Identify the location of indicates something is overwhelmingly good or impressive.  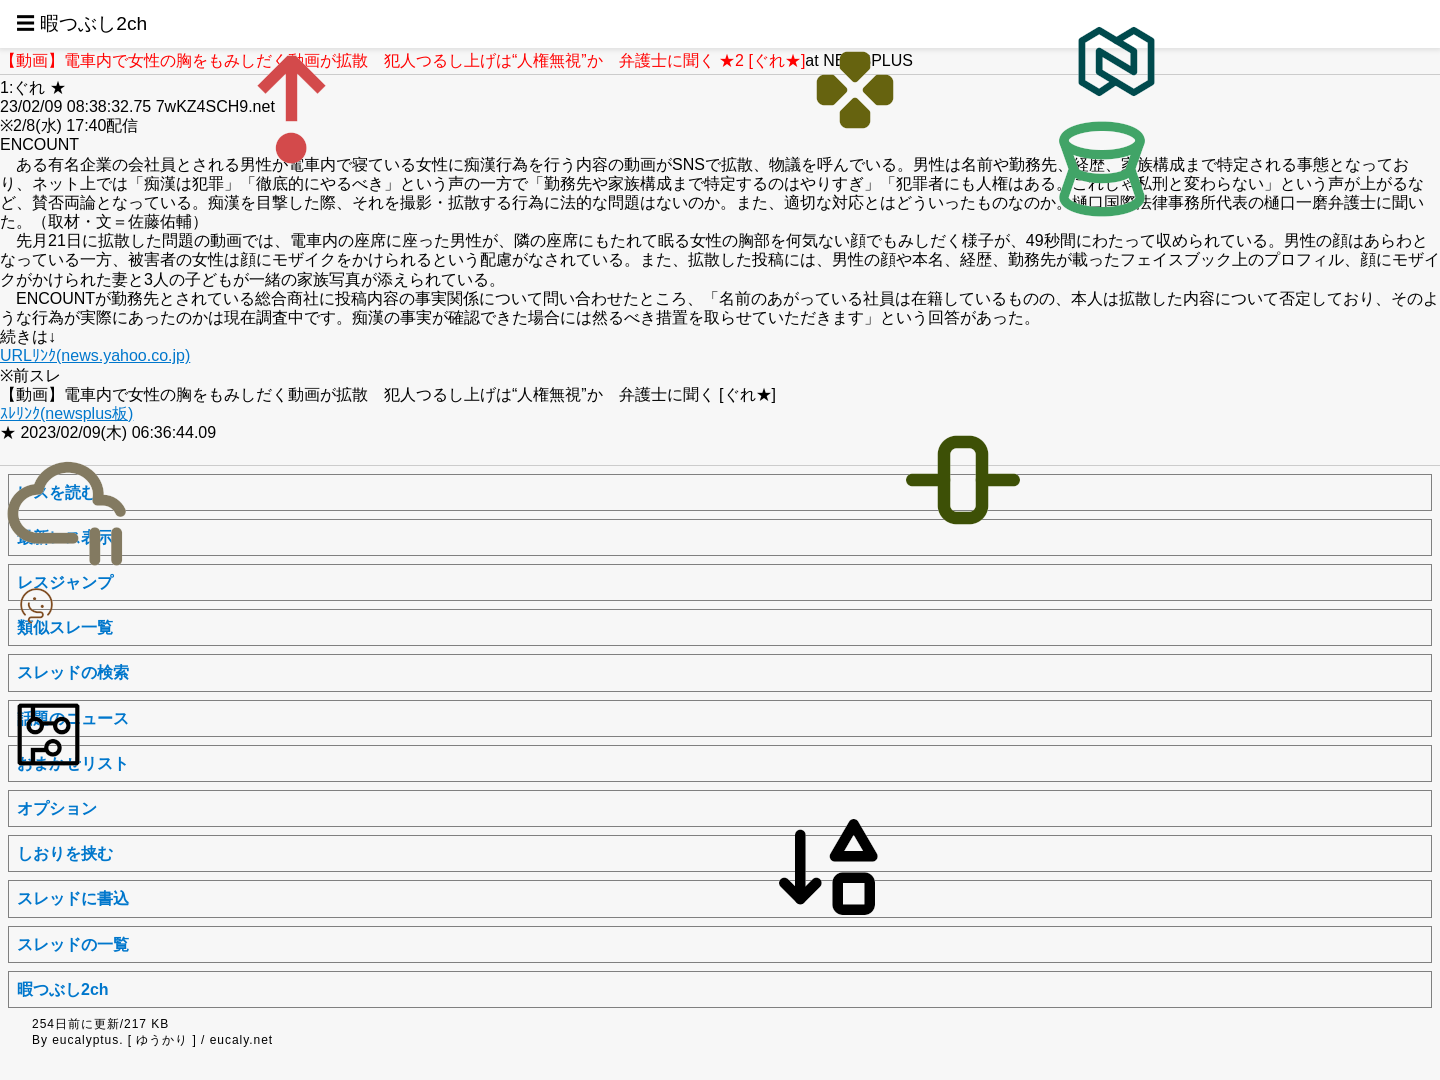
(36, 604).